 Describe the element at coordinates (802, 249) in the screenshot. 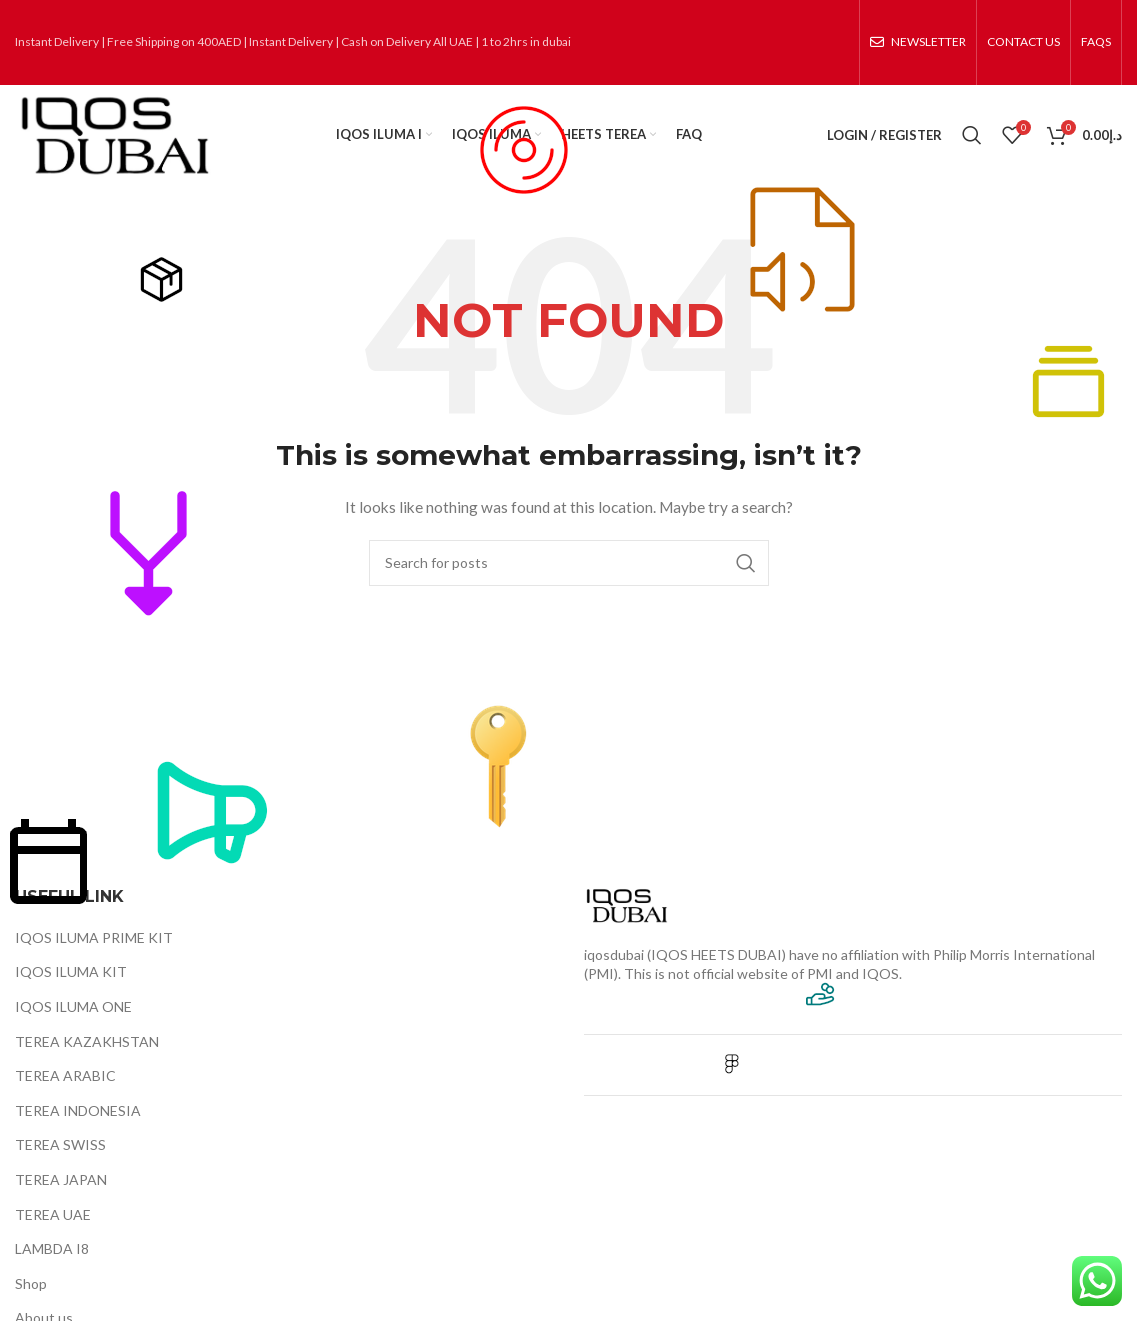

I see `open an audio file` at that location.